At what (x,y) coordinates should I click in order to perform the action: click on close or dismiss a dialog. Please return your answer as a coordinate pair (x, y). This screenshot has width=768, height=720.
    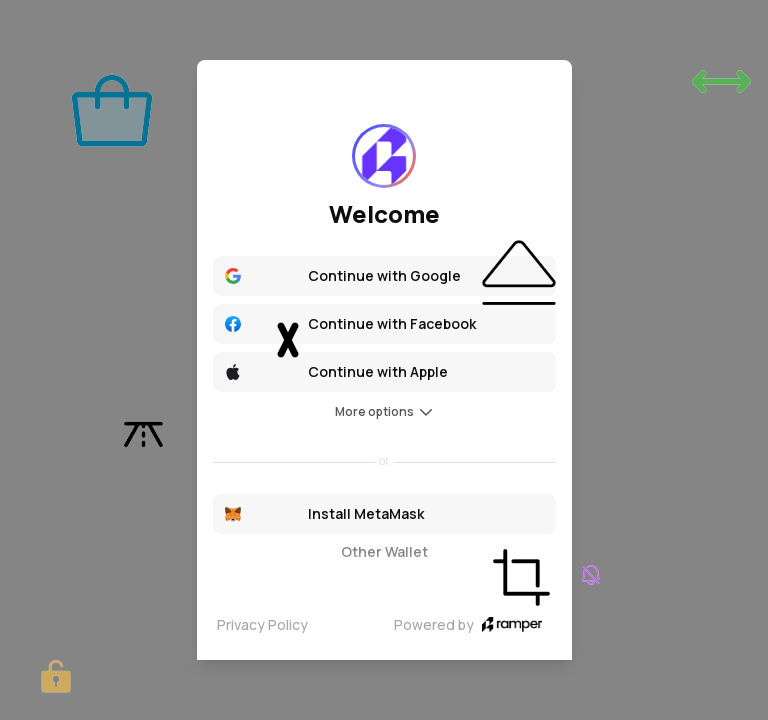
    Looking at the image, I should click on (288, 340).